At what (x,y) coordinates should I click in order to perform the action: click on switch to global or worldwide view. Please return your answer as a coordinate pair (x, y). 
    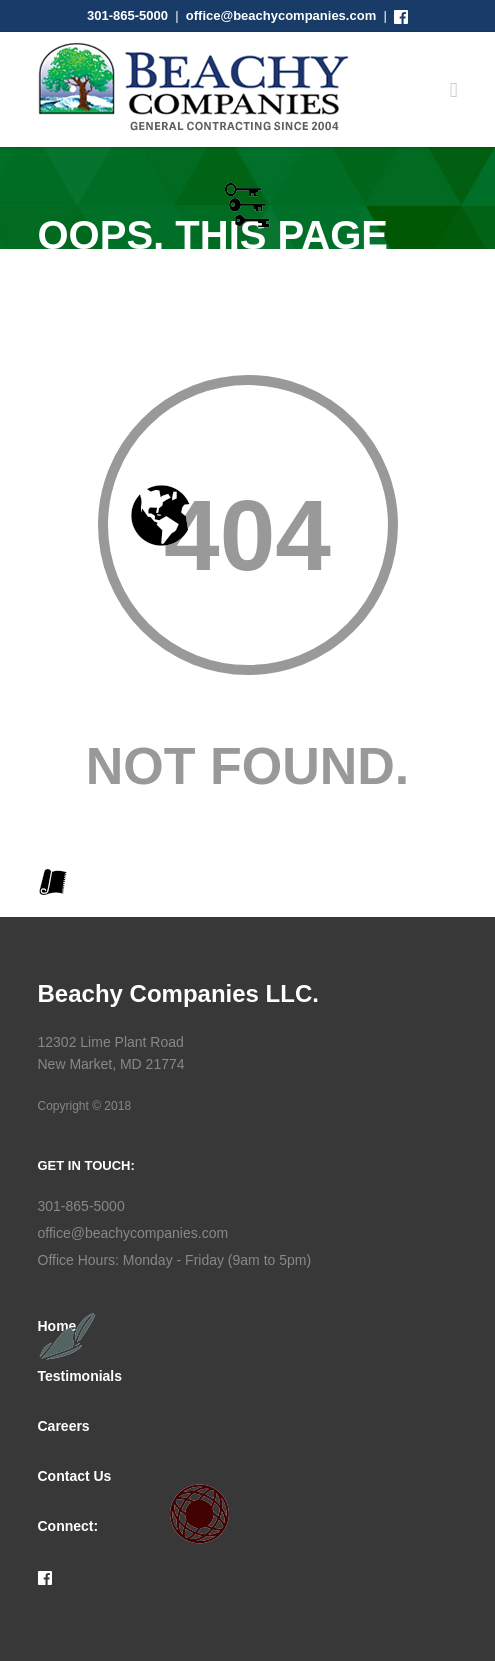
    Looking at the image, I should click on (161, 515).